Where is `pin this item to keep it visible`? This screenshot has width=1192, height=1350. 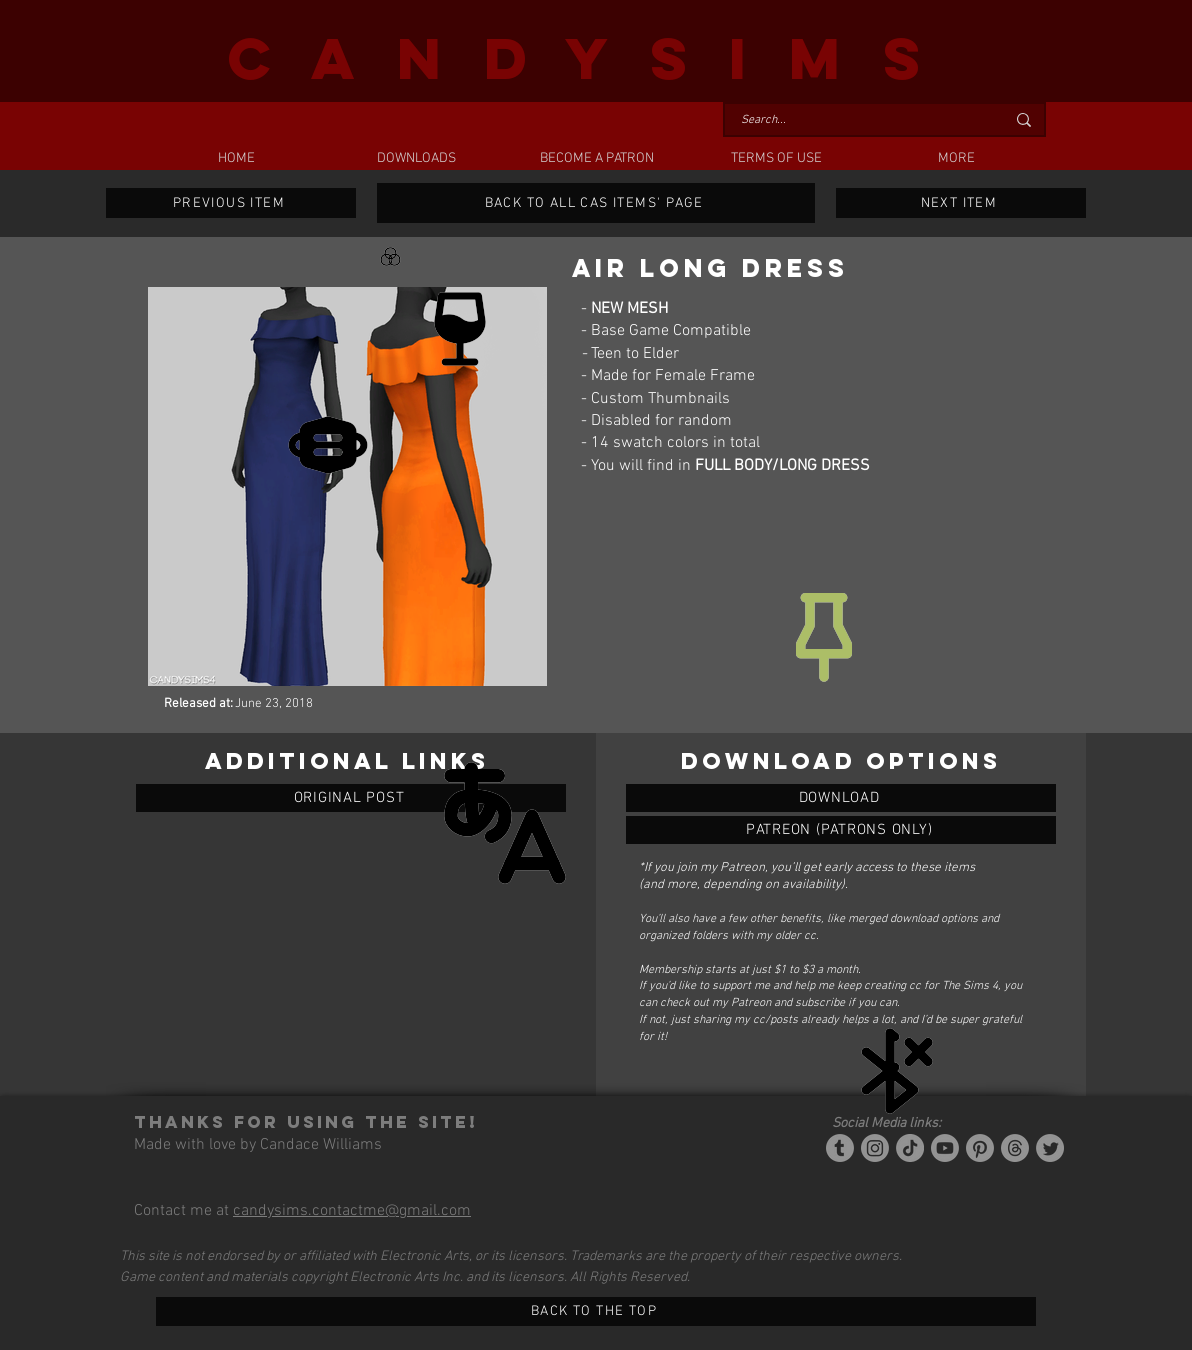 pin this item to keep it visible is located at coordinates (824, 635).